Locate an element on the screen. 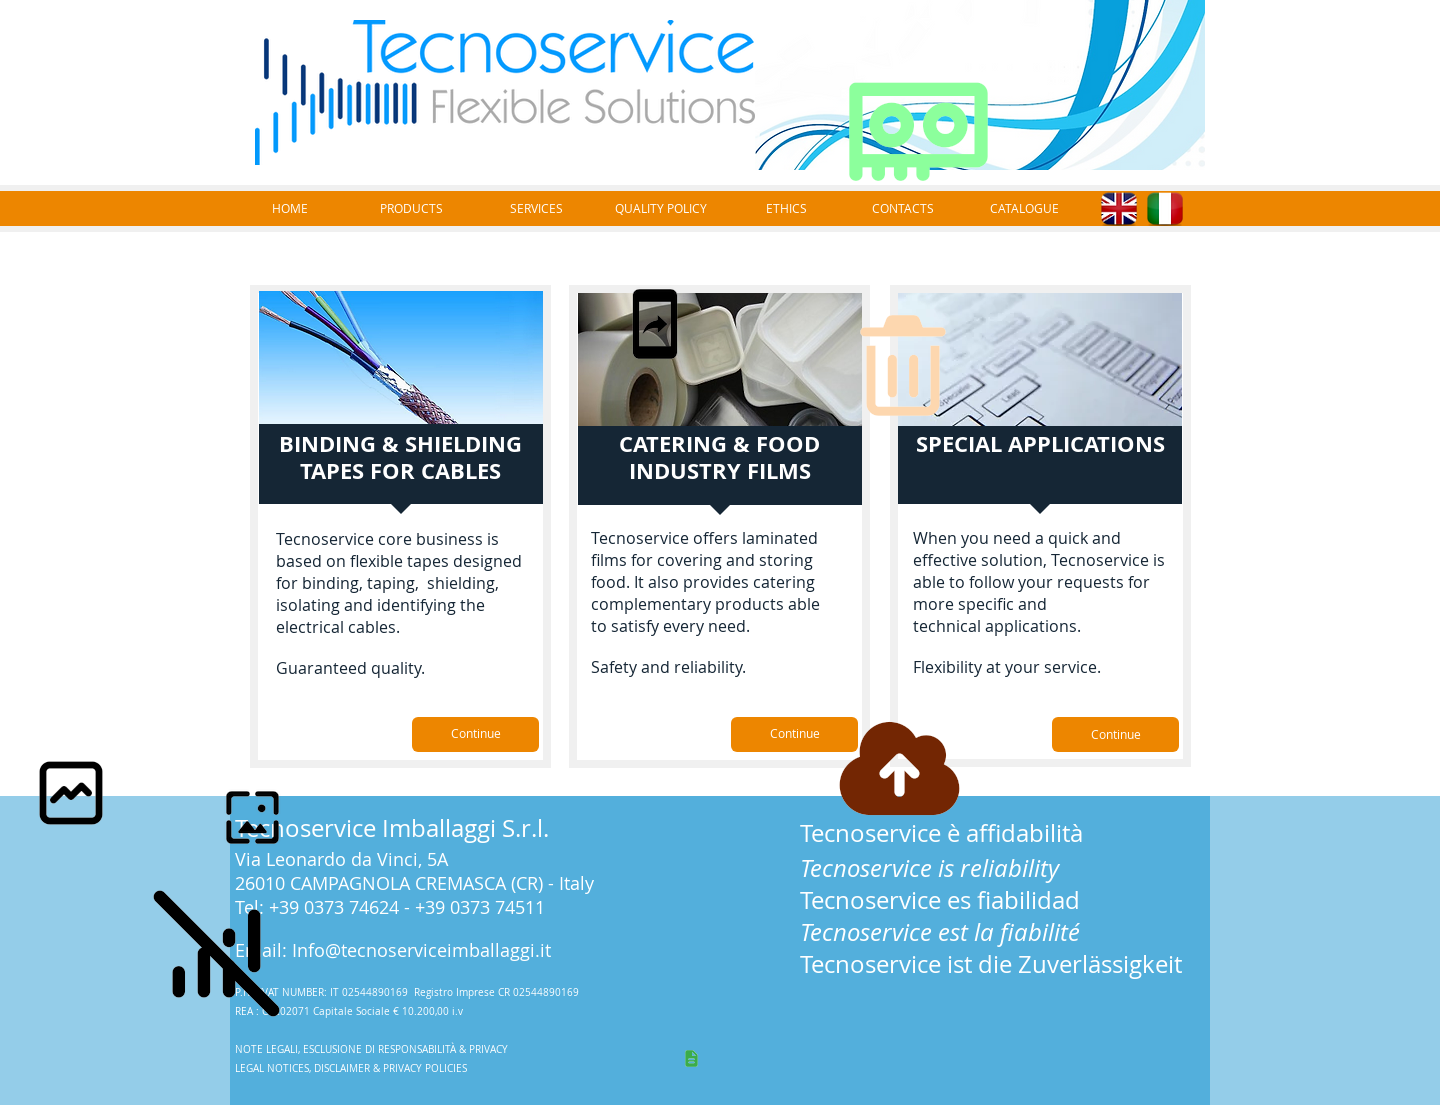 The image size is (1440, 1105). view graphics card information is located at coordinates (918, 129).